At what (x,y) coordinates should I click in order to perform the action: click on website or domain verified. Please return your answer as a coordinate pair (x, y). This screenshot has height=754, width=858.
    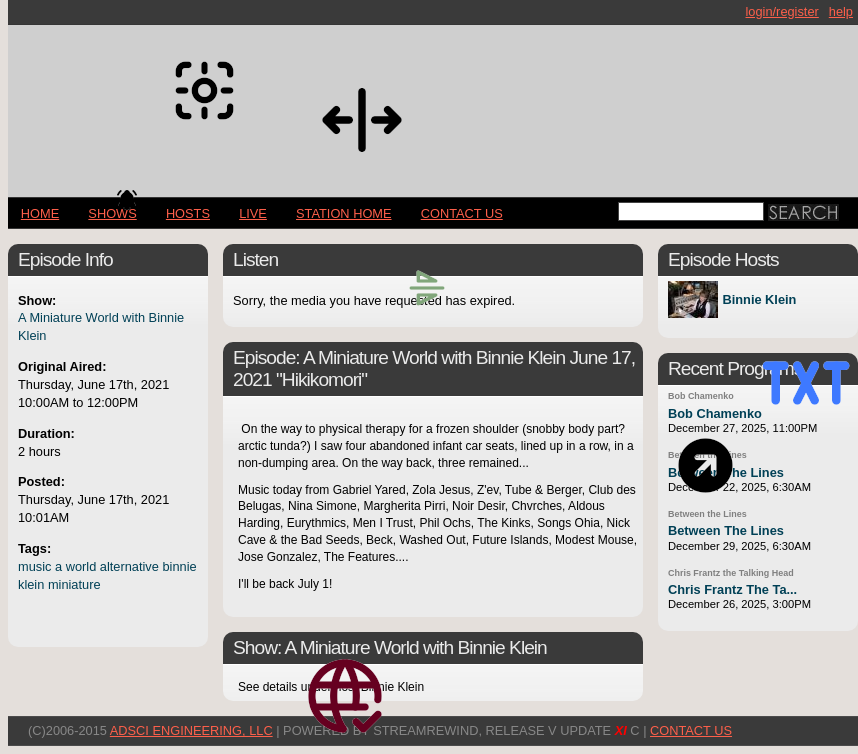
    Looking at the image, I should click on (345, 696).